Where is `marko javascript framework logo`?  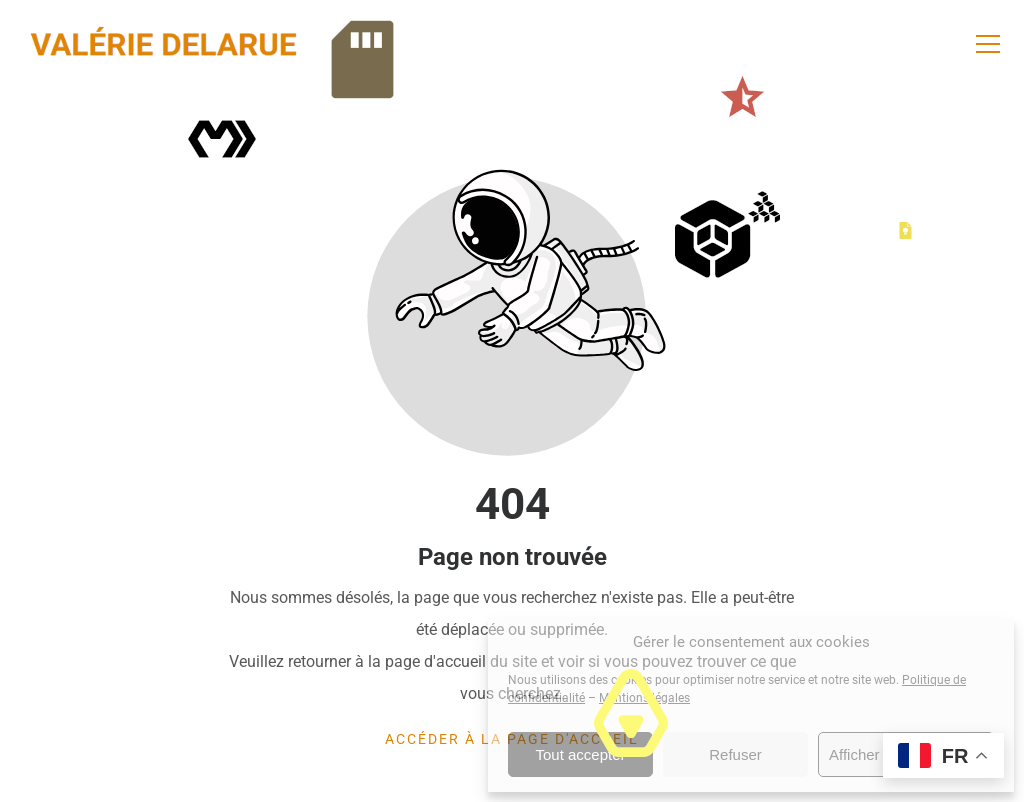 marko javascript framework logo is located at coordinates (222, 139).